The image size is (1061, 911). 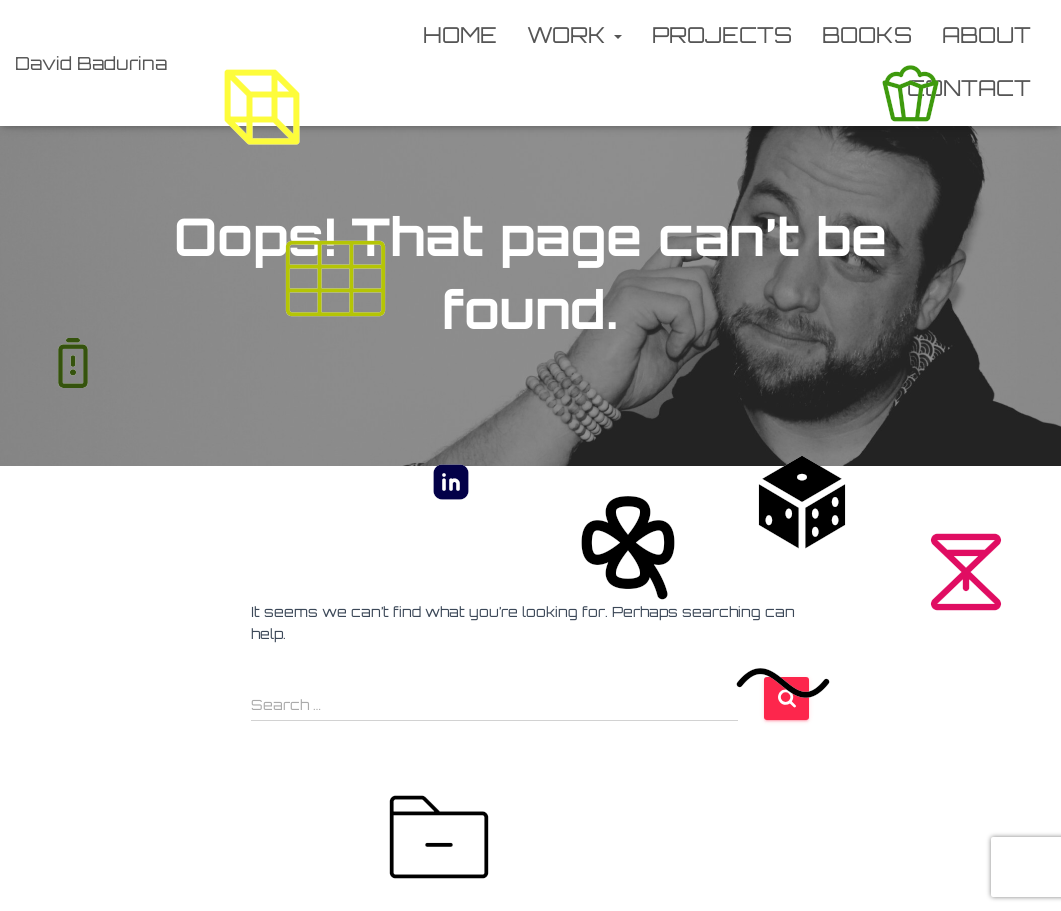 I want to click on remove a file from this folder, so click(x=439, y=837).